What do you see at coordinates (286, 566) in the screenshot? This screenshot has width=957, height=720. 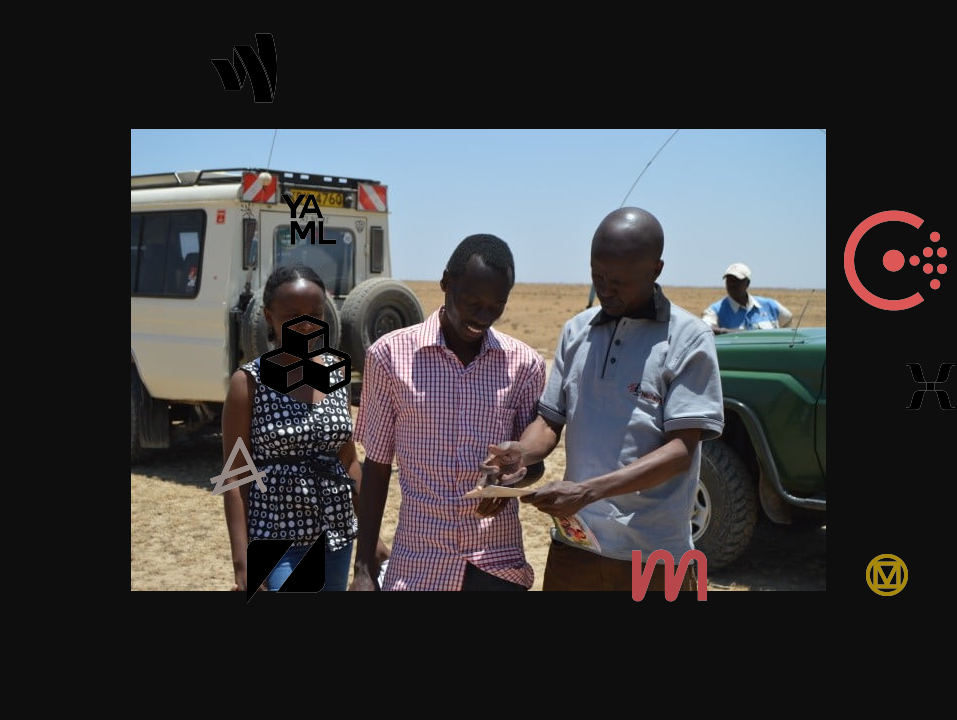 I see `zend framework official logo` at bounding box center [286, 566].